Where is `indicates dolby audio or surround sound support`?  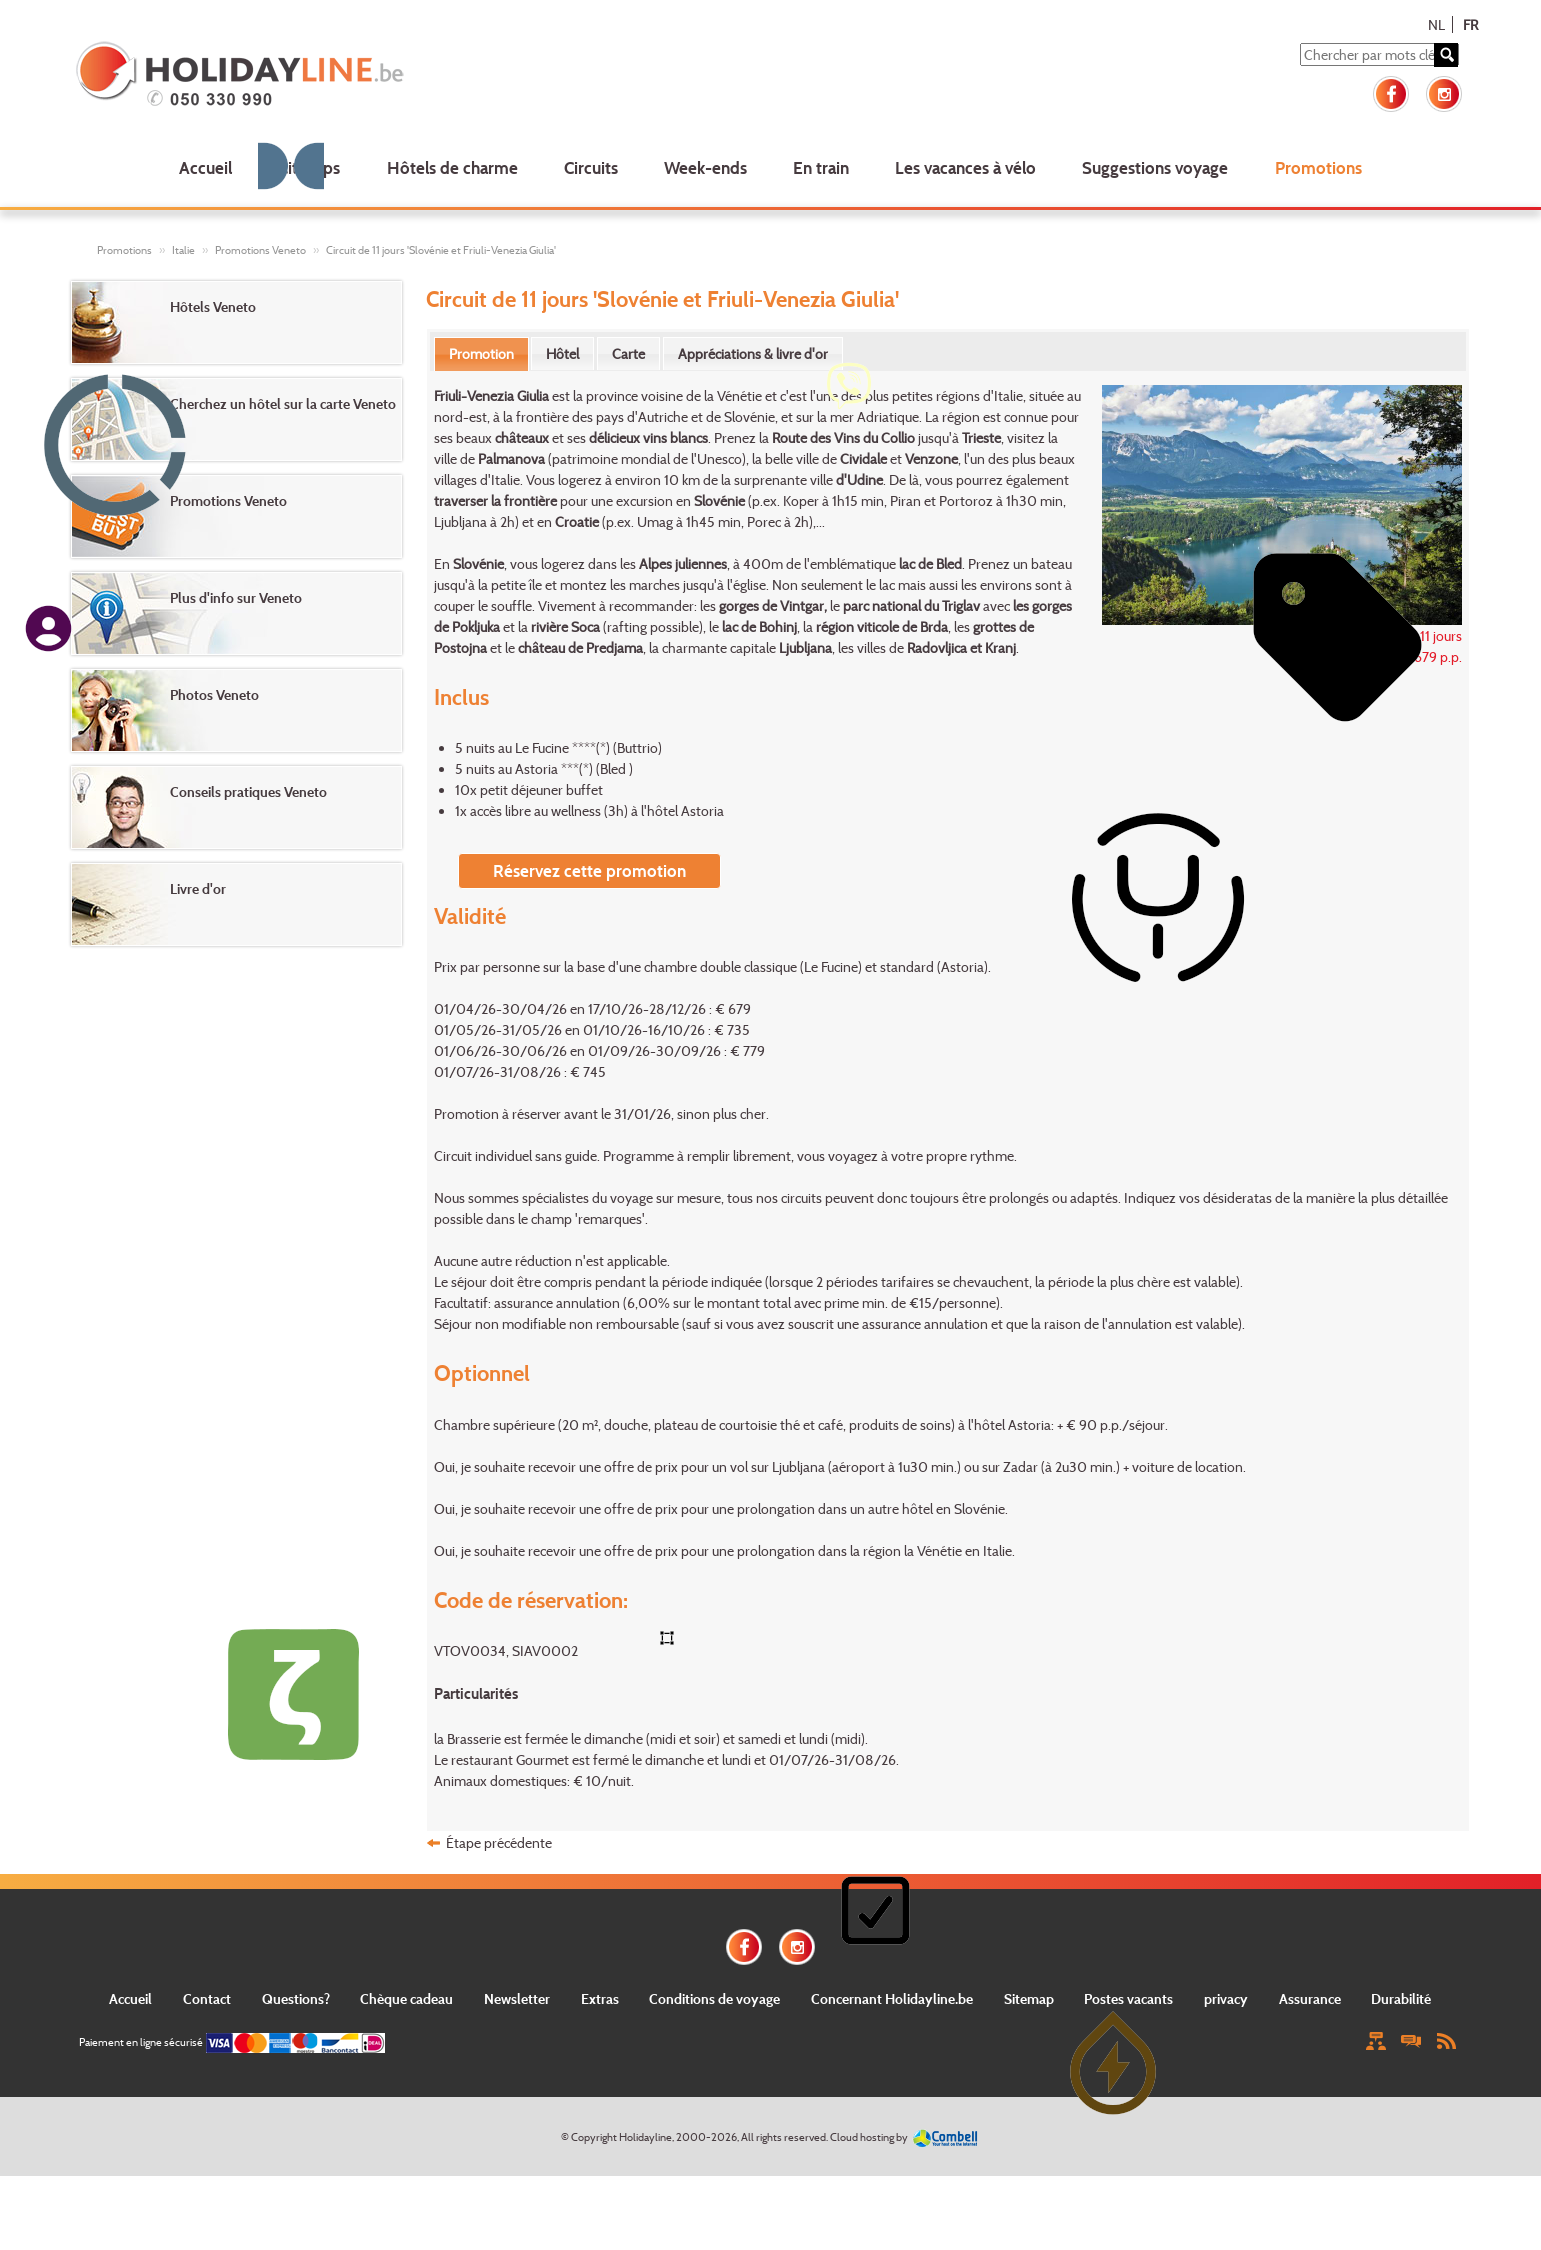
indicates dolby audio or surround sound support is located at coordinates (291, 166).